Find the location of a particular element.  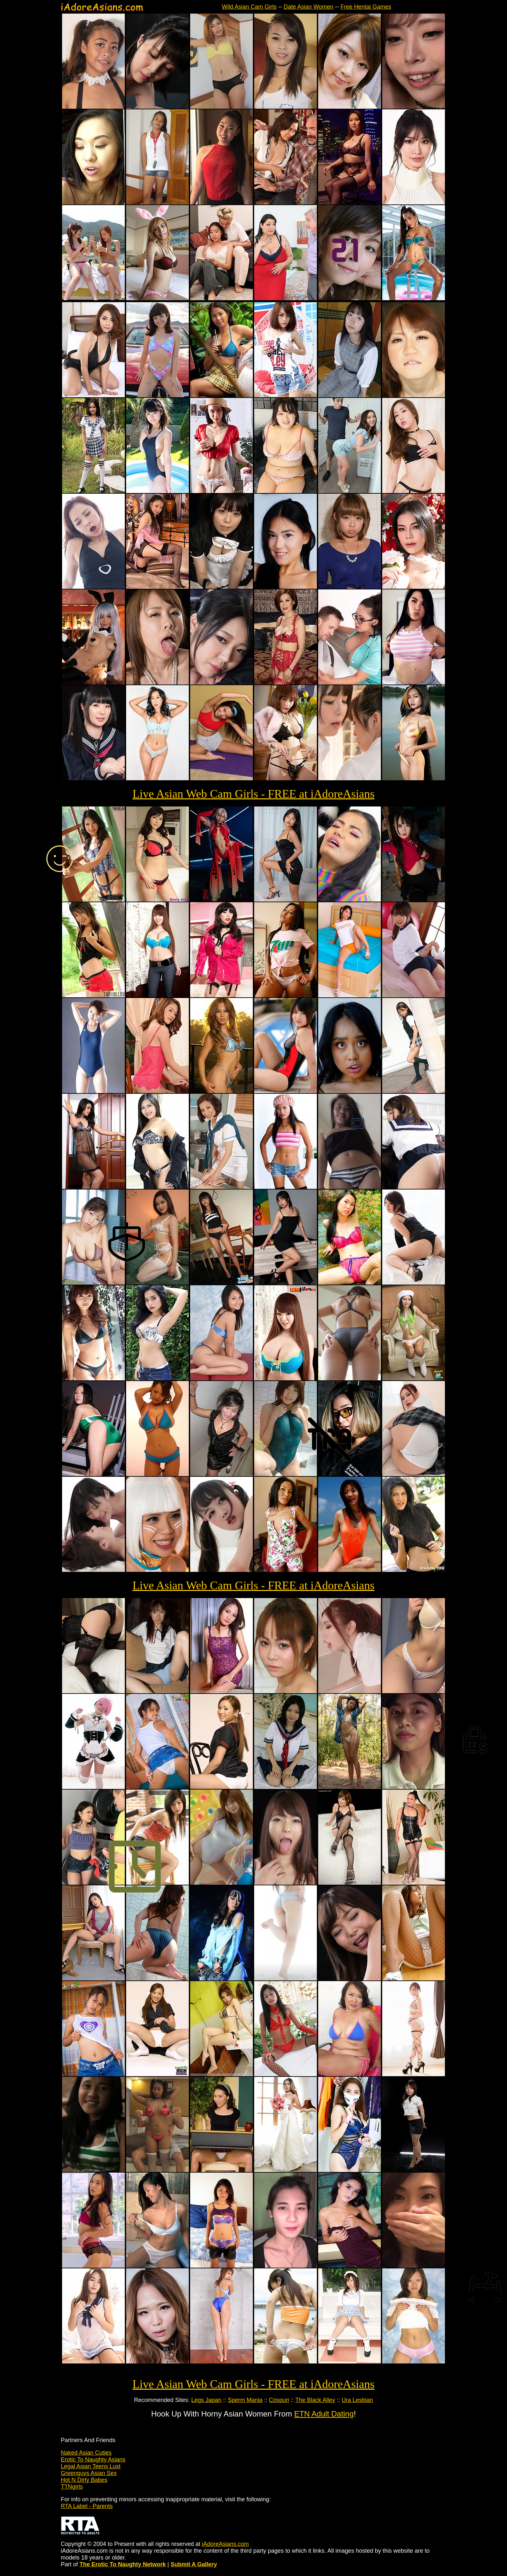

apply vignette effect to photo is located at coordinates (358, 1124).